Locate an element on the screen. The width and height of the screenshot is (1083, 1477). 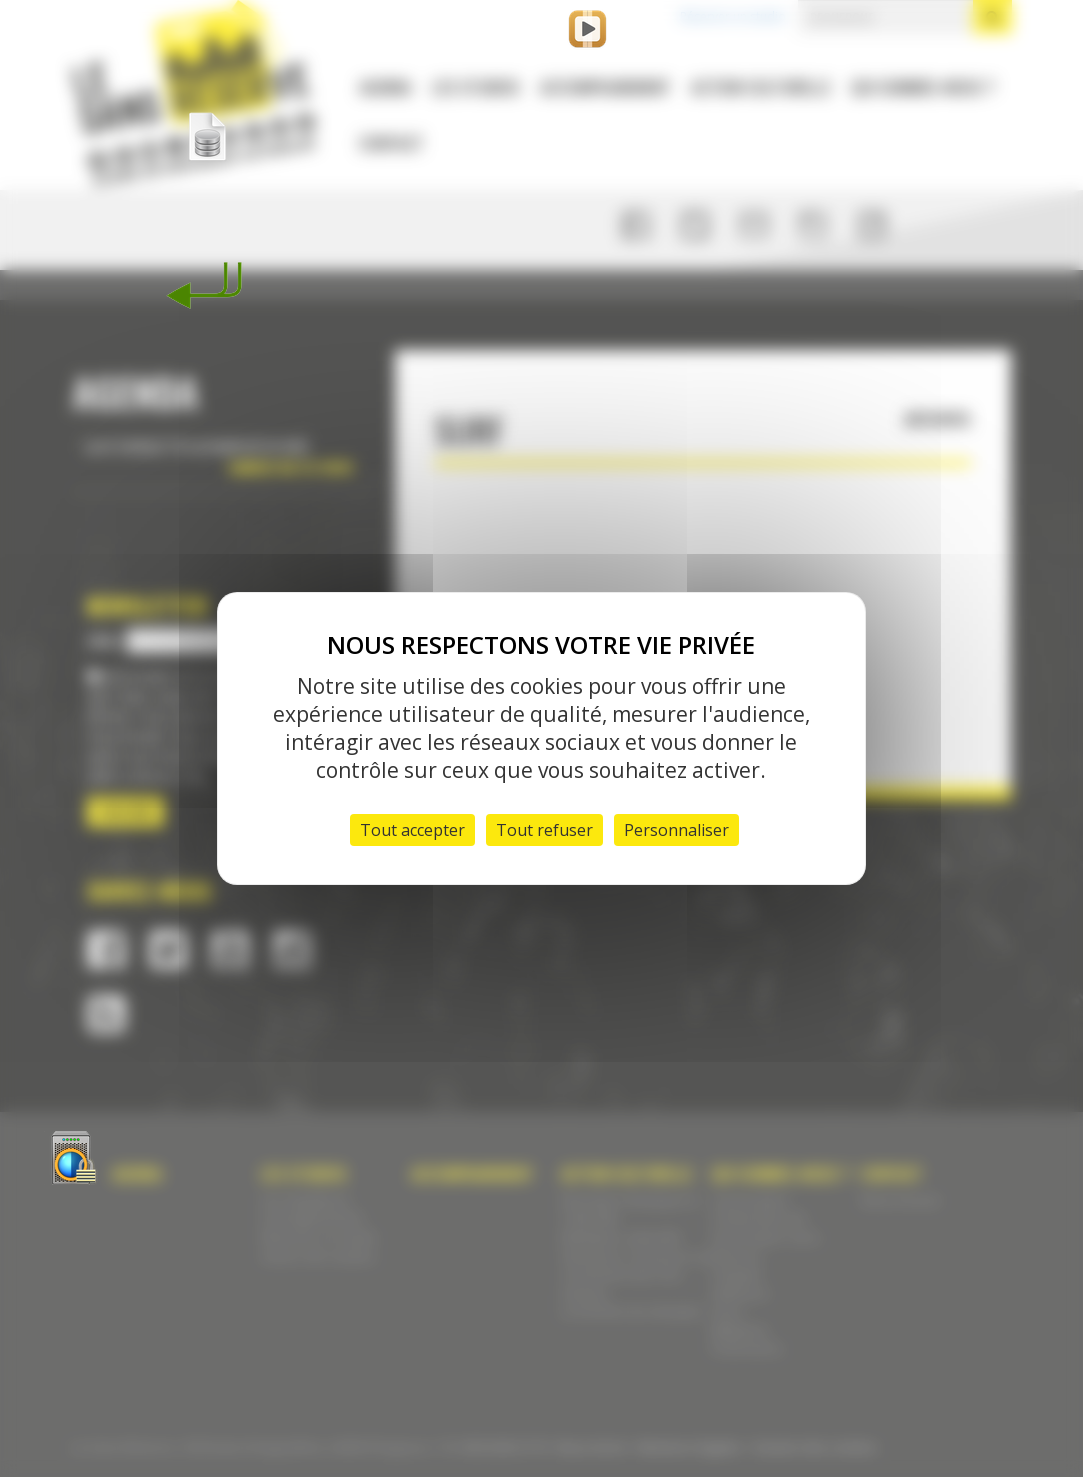
open an sql database file is located at coordinates (207, 137).